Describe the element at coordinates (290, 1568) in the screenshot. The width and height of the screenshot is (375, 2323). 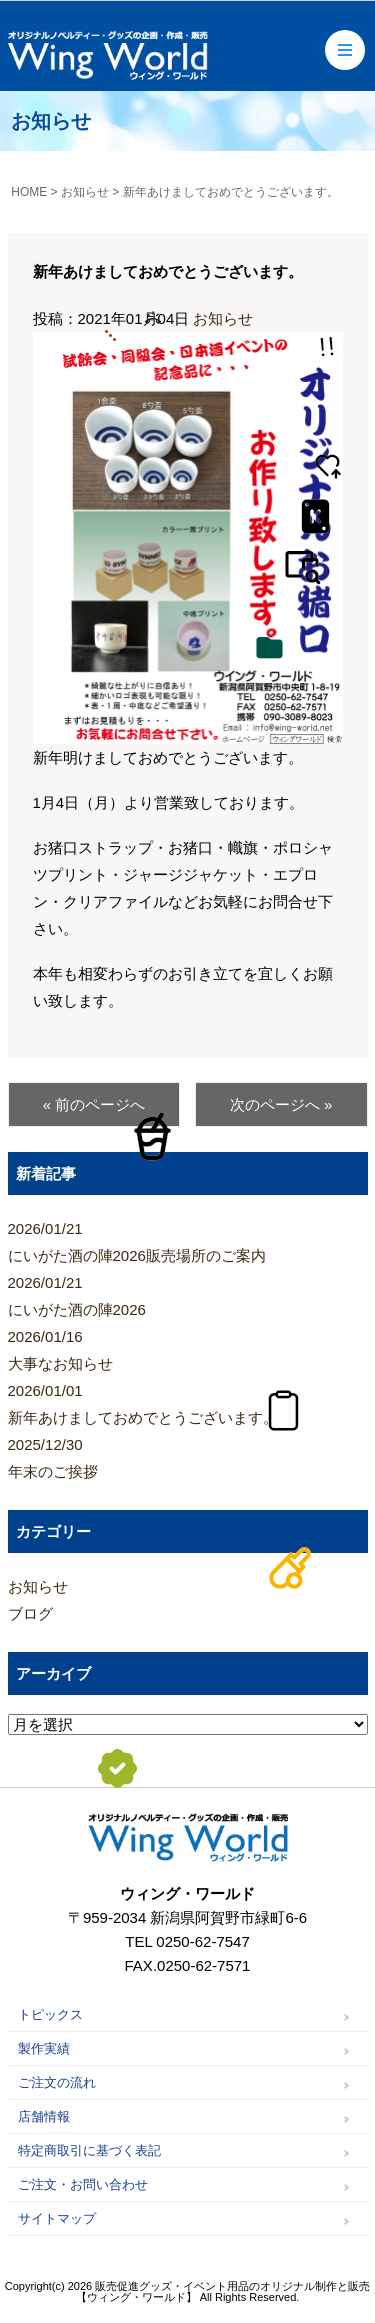
I see `access cricket sports content or scores` at that location.